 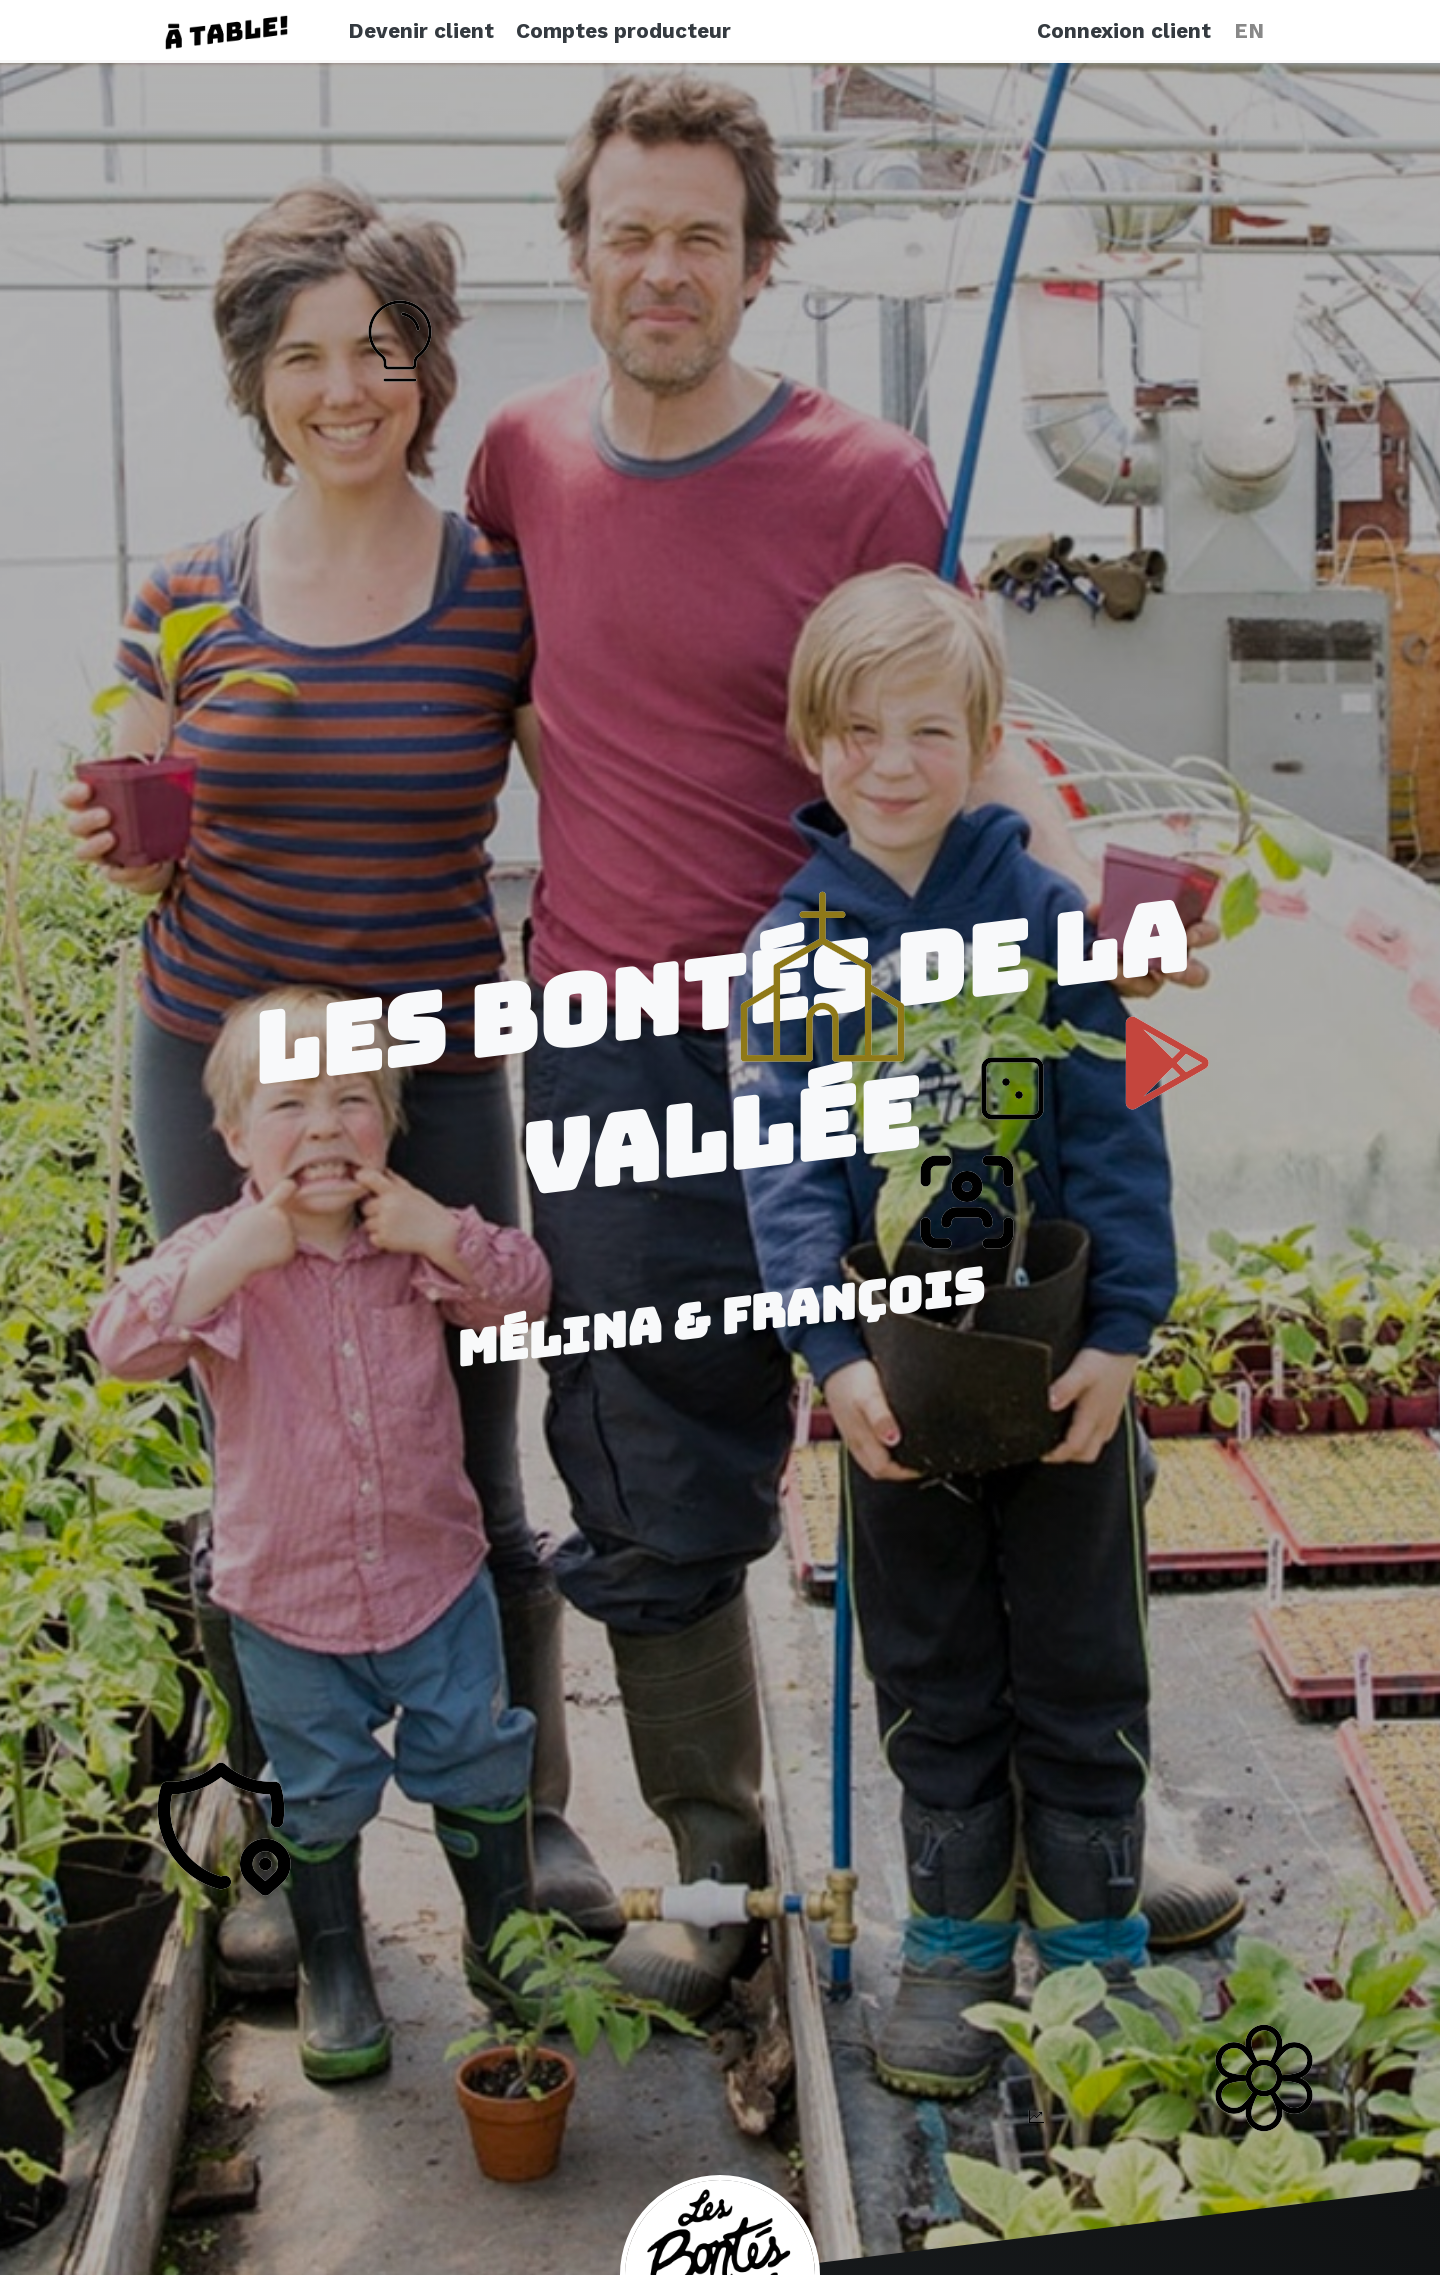 I want to click on open google play store, so click(x=1159, y=1063).